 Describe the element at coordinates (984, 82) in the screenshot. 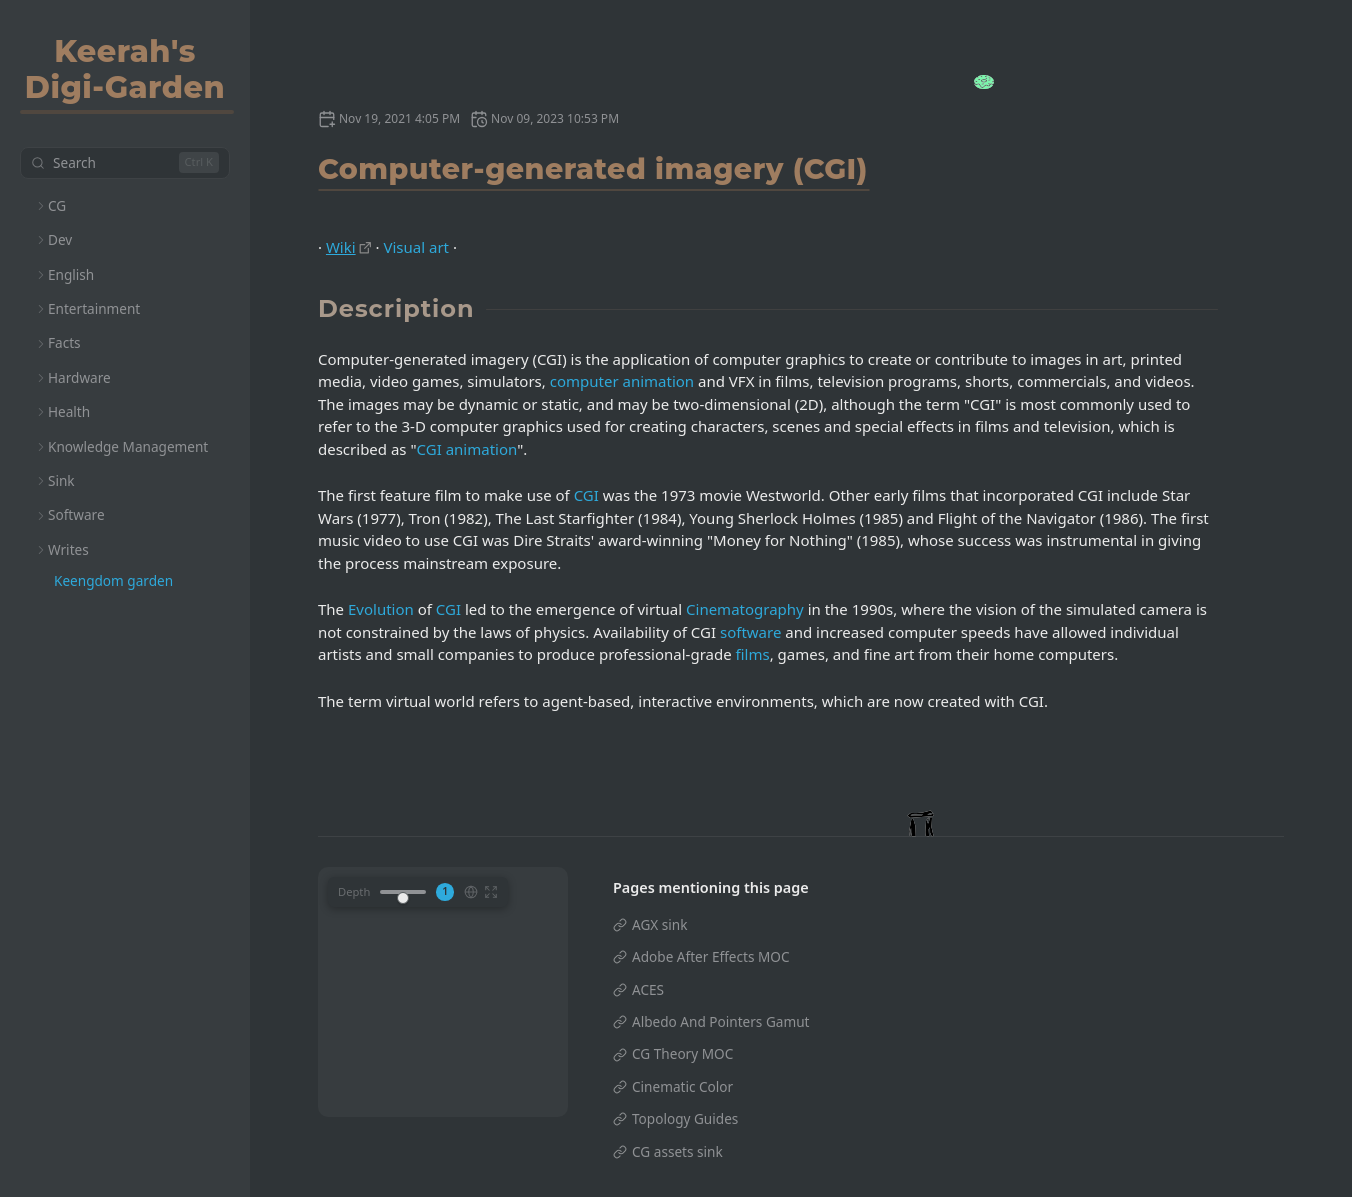

I see `access food or bakery category` at that location.